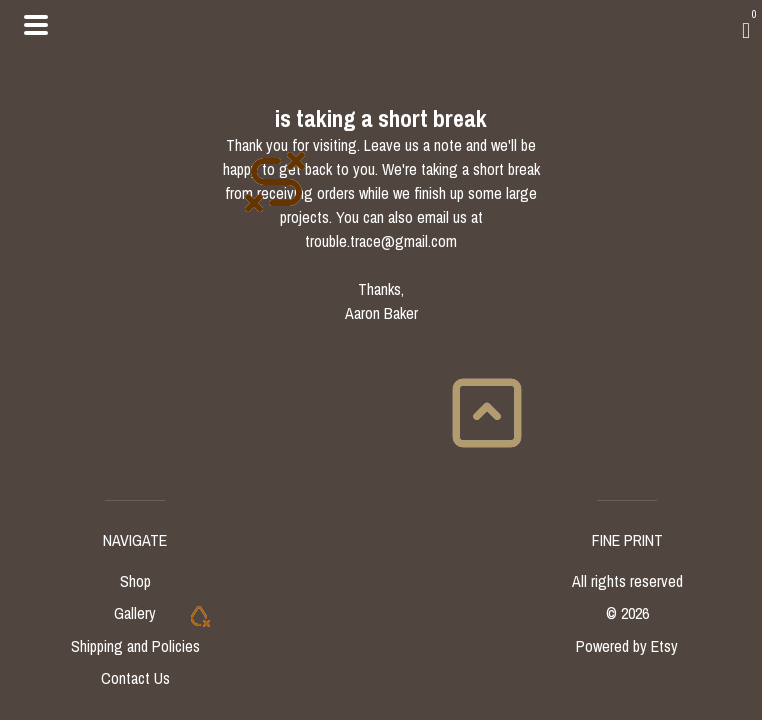 The width and height of the screenshot is (762, 720). What do you see at coordinates (487, 413) in the screenshot?
I see `collapse or minimize a section` at bounding box center [487, 413].